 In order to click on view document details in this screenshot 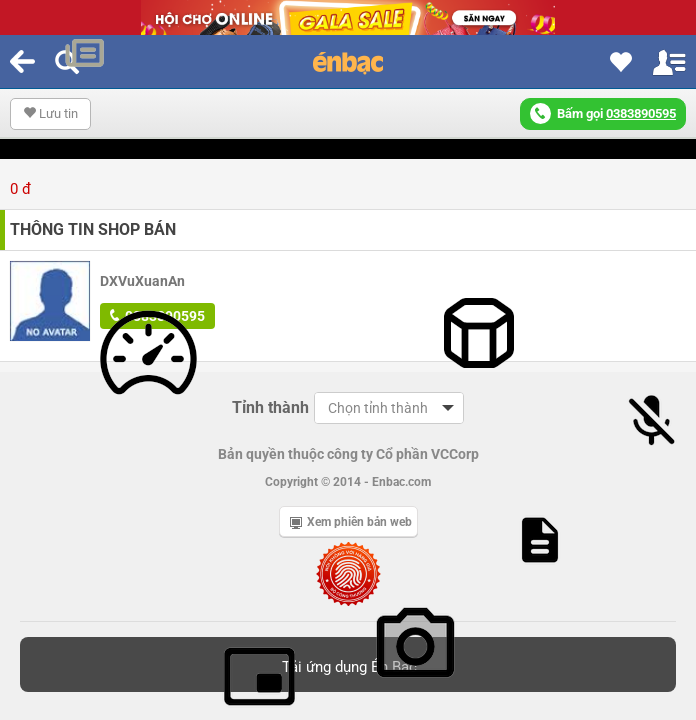, I will do `click(540, 540)`.